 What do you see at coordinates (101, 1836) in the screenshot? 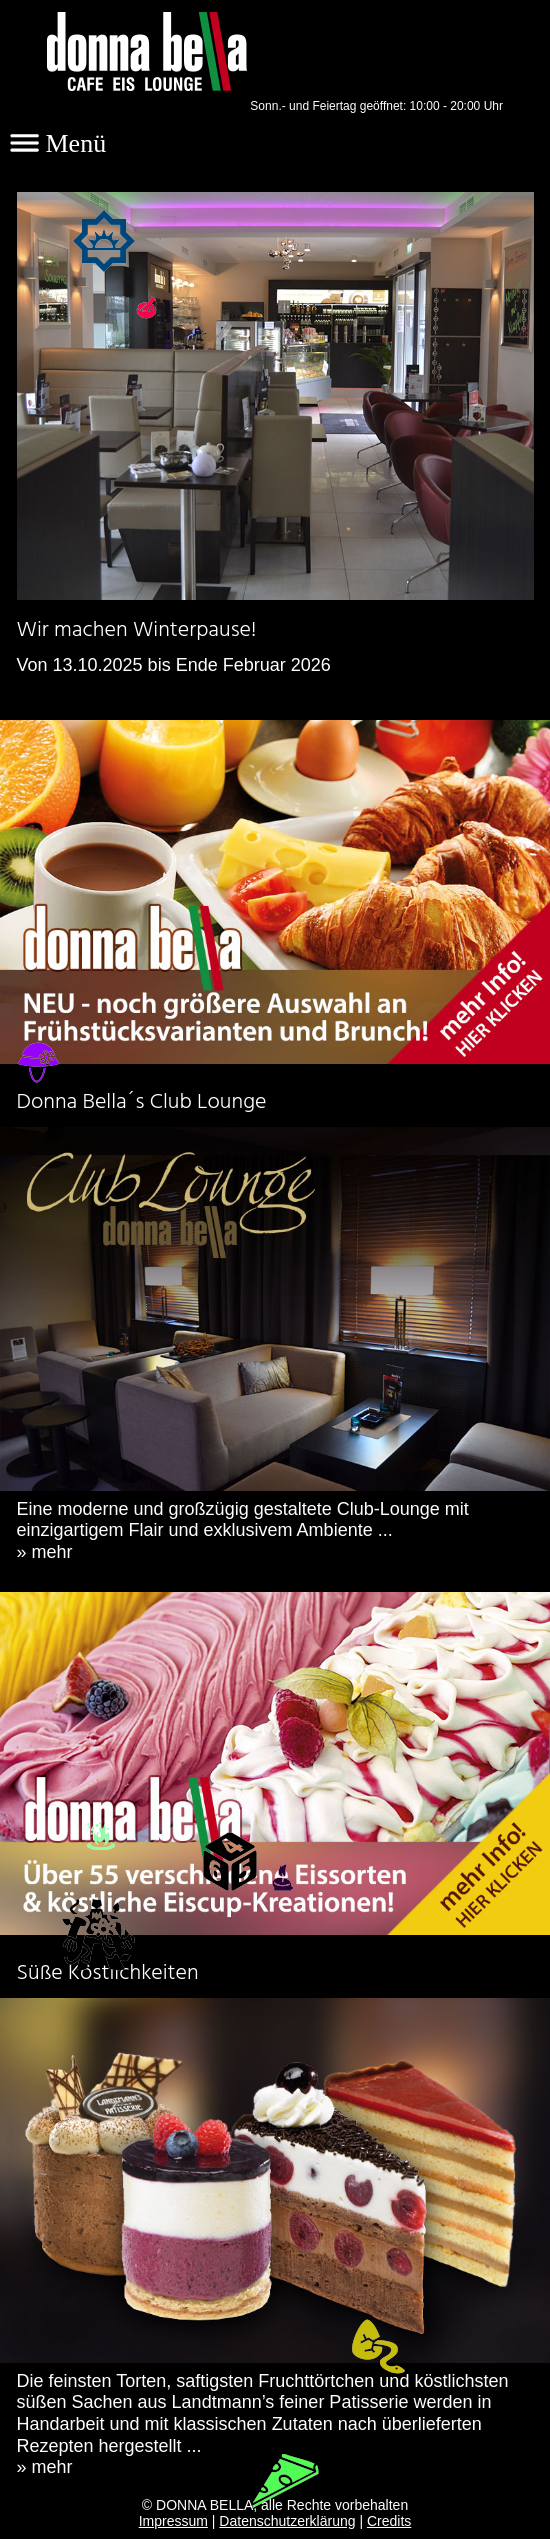
I see `indicates fire damage or burning status effect` at bounding box center [101, 1836].